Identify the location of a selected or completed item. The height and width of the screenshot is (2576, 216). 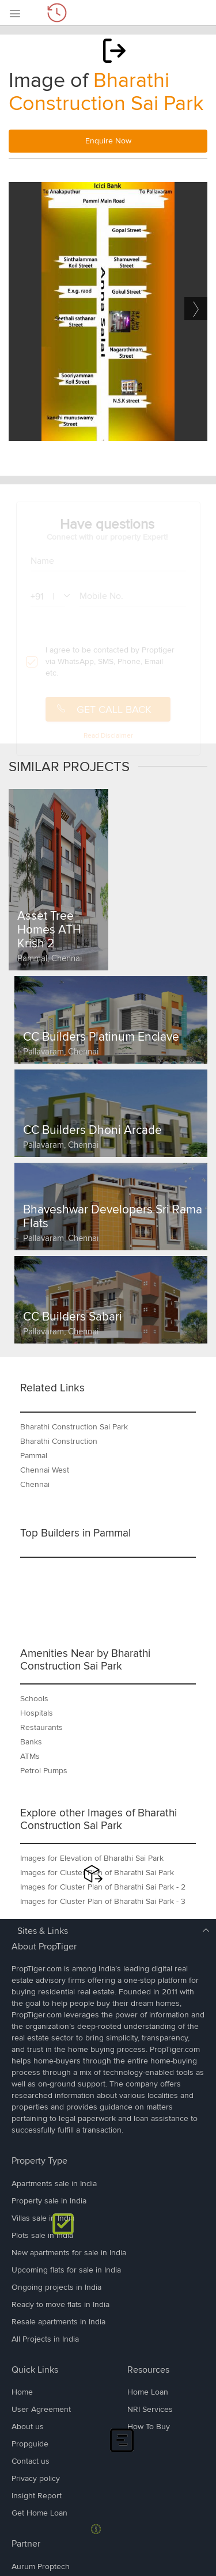
(63, 2224).